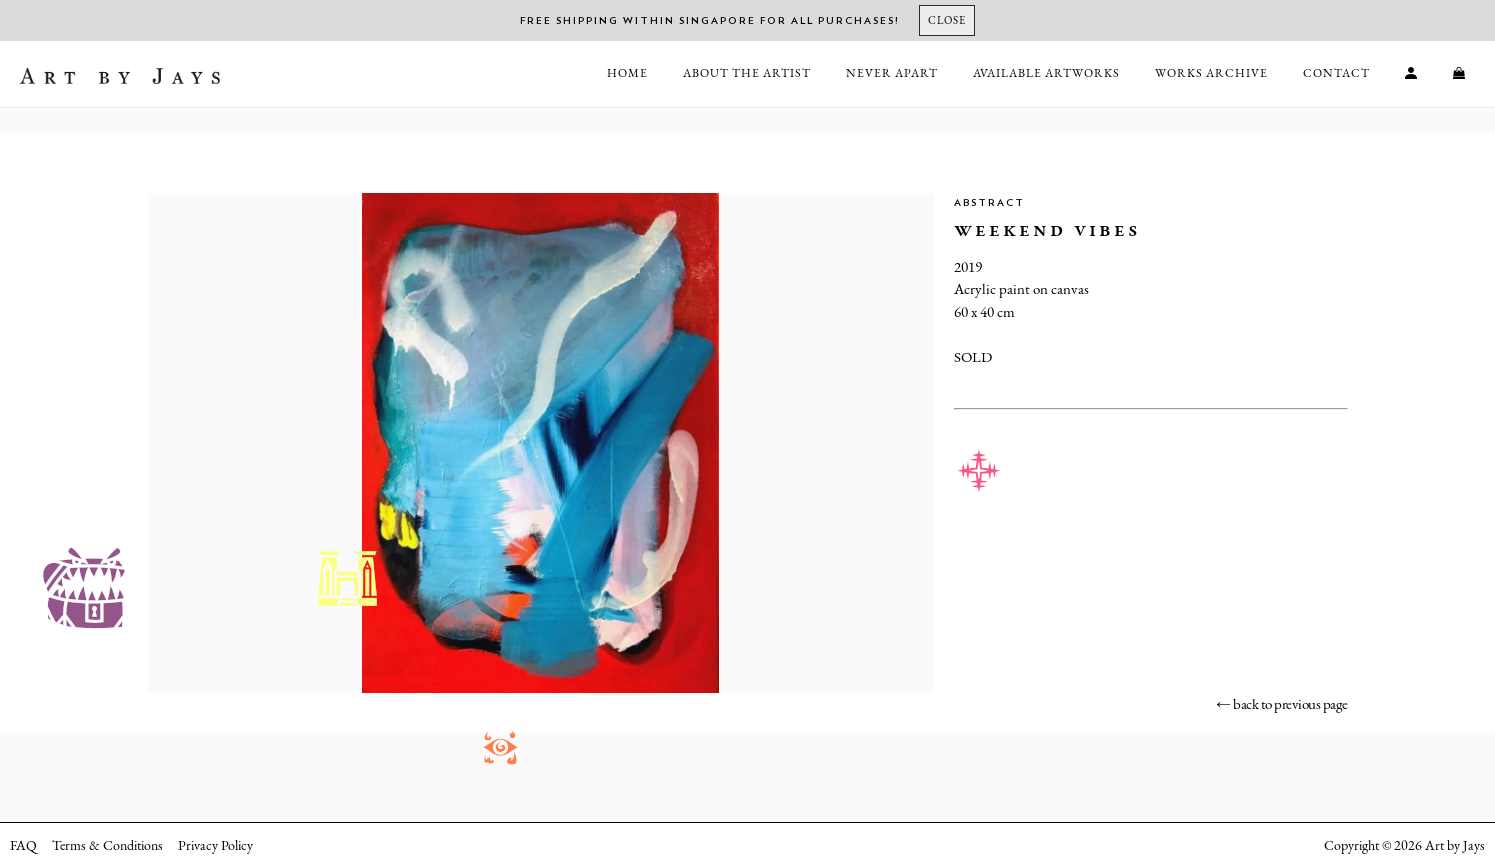 The height and width of the screenshot is (868, 1495). I want to click on decorative frost or ice effect indicator, so click(978, 470).